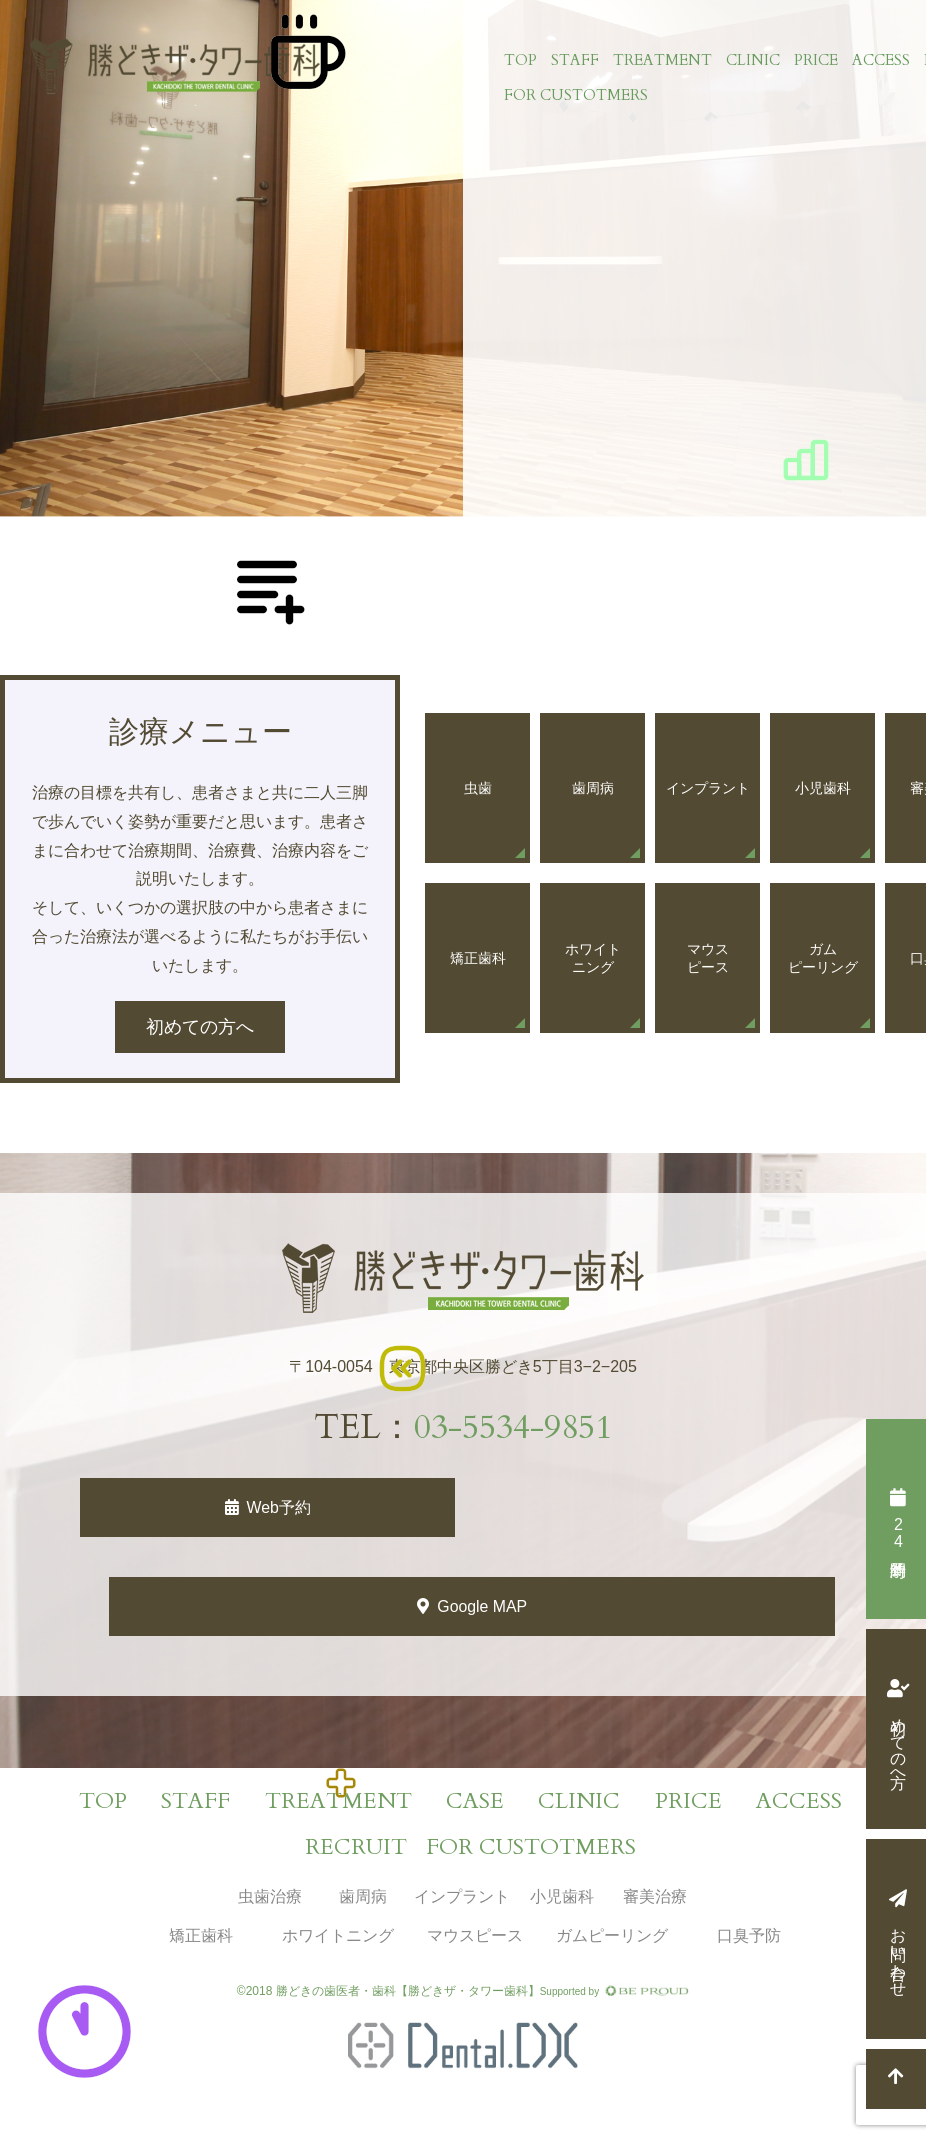 This screenshot has width=926, height=2139. Describe the element at coordinates (806, 460) in the screenshot. I see `view trending or popular content` at that location.